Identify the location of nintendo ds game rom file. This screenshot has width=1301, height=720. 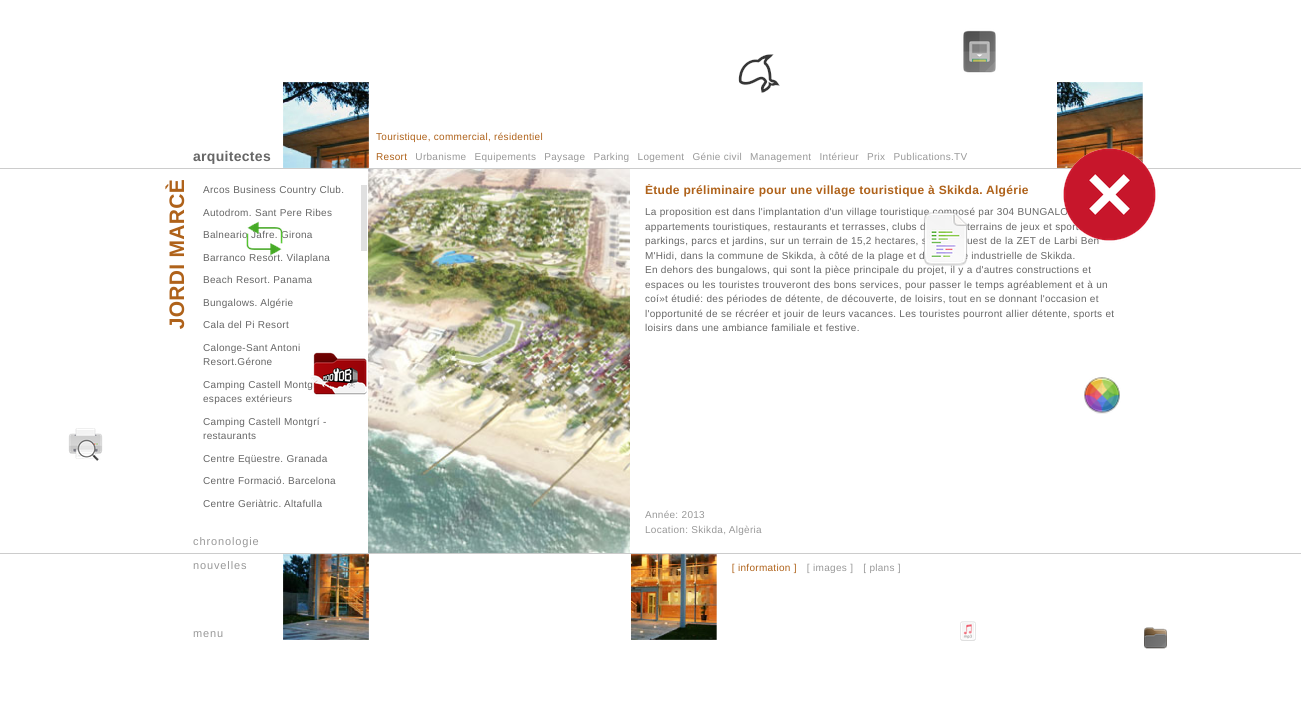
(979, 51).